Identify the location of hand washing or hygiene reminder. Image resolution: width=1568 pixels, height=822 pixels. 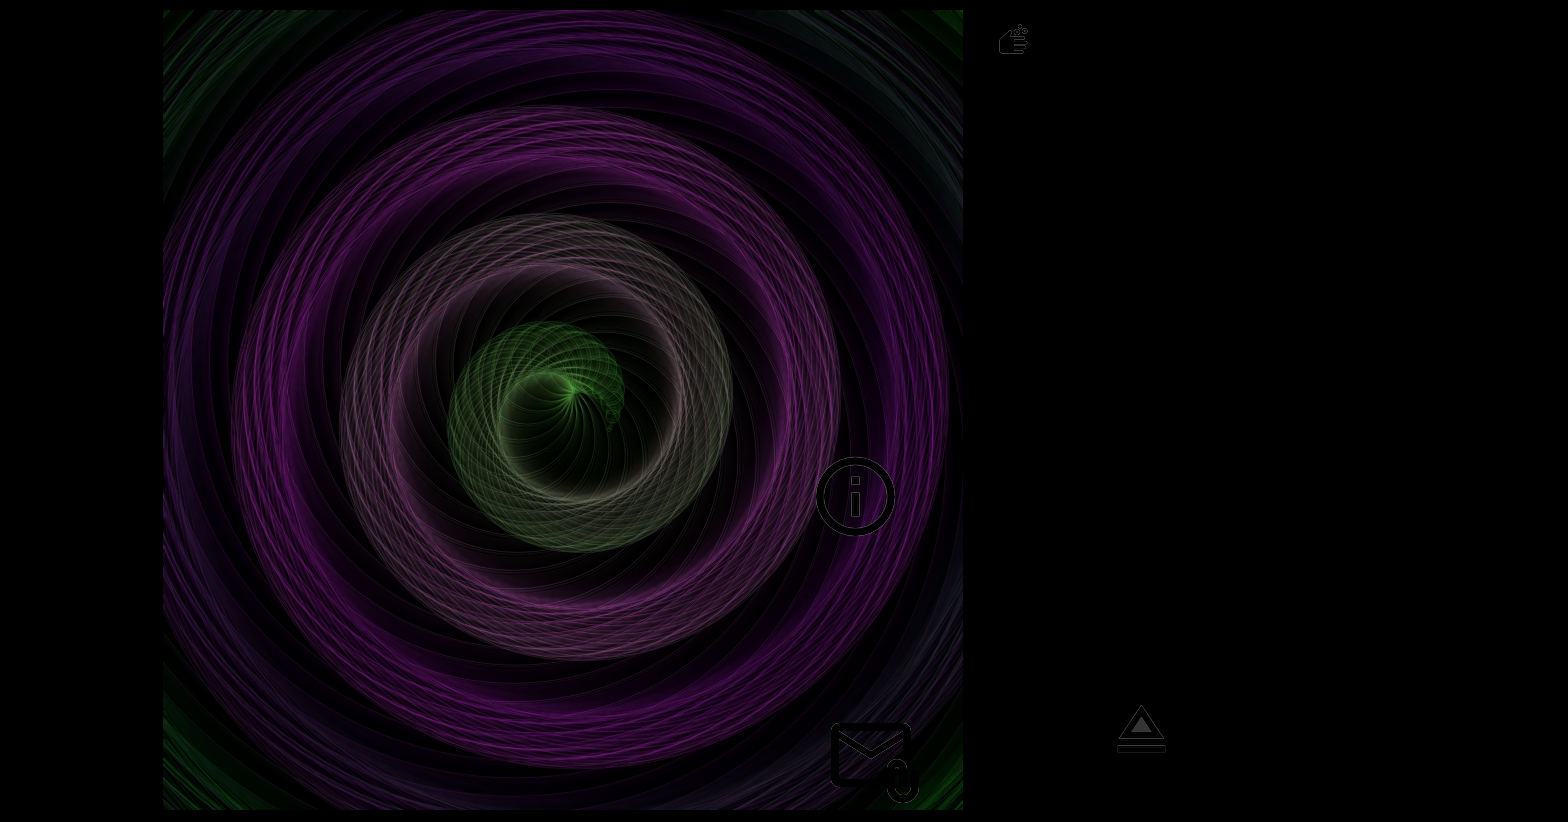
(1014, 39).